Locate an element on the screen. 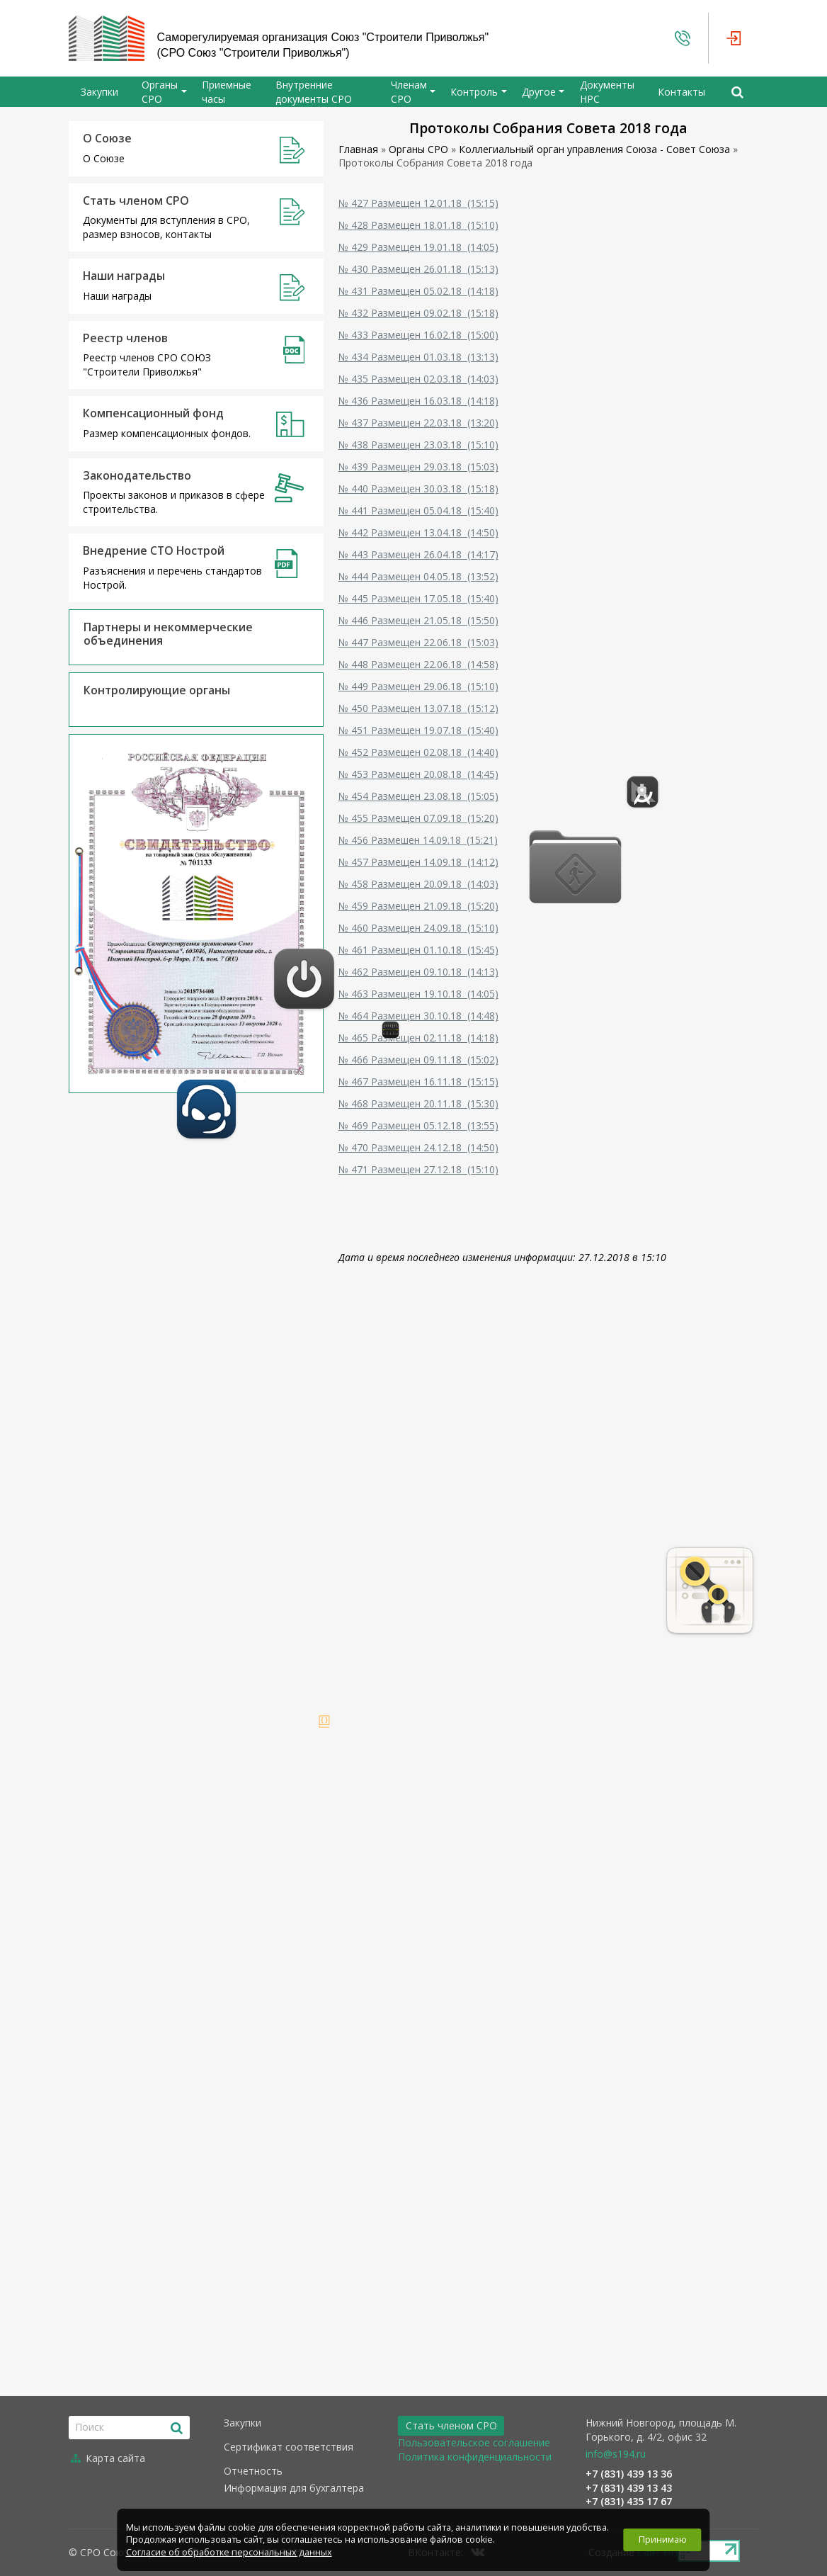 This screenshot has height=2576, width=827. open GNOME Builder development environment is located at coordinates (709, 1591).